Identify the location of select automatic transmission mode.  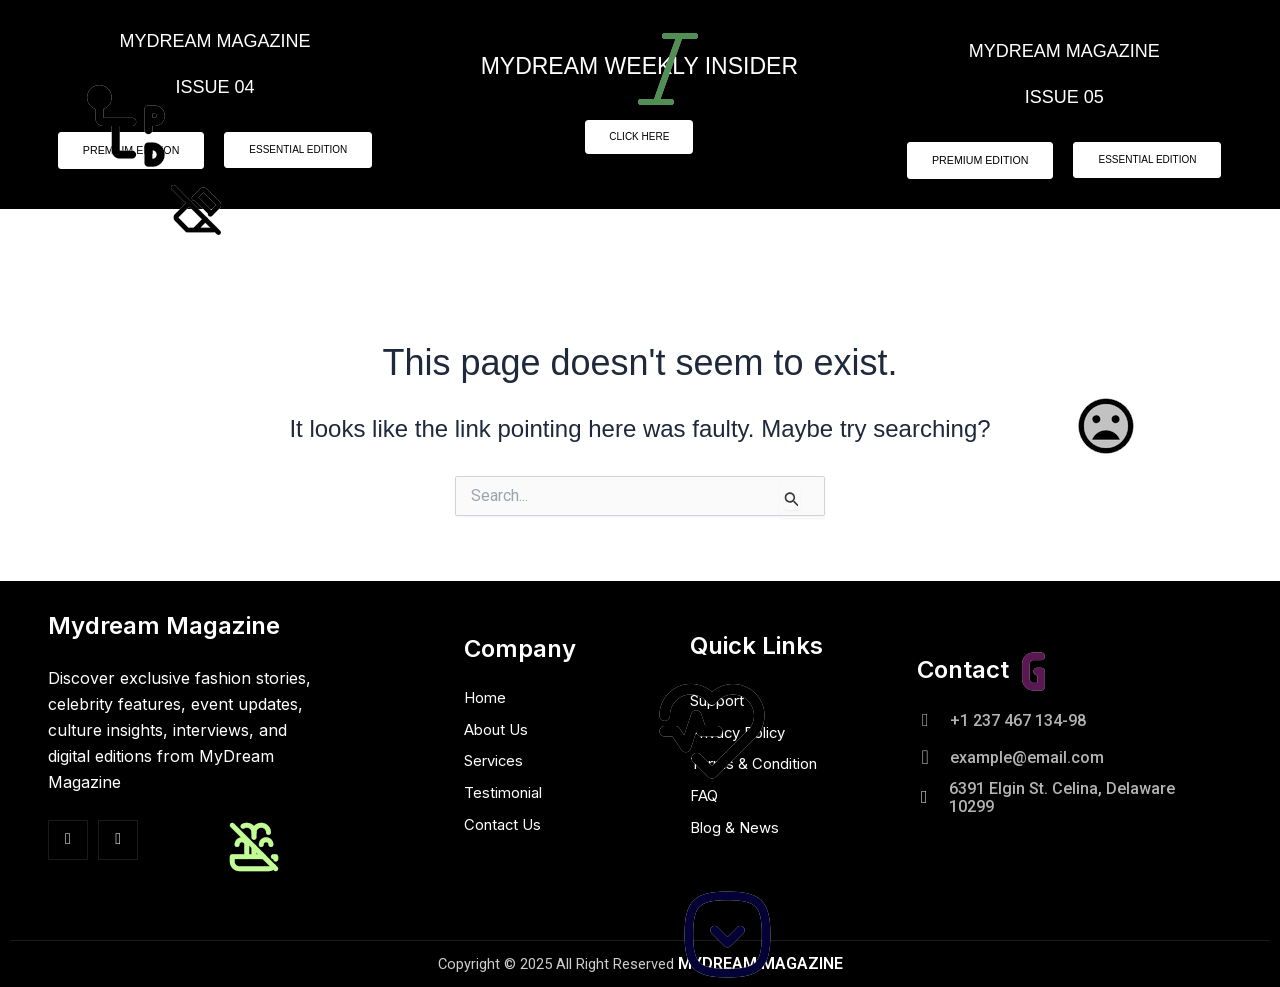
(128, 126).